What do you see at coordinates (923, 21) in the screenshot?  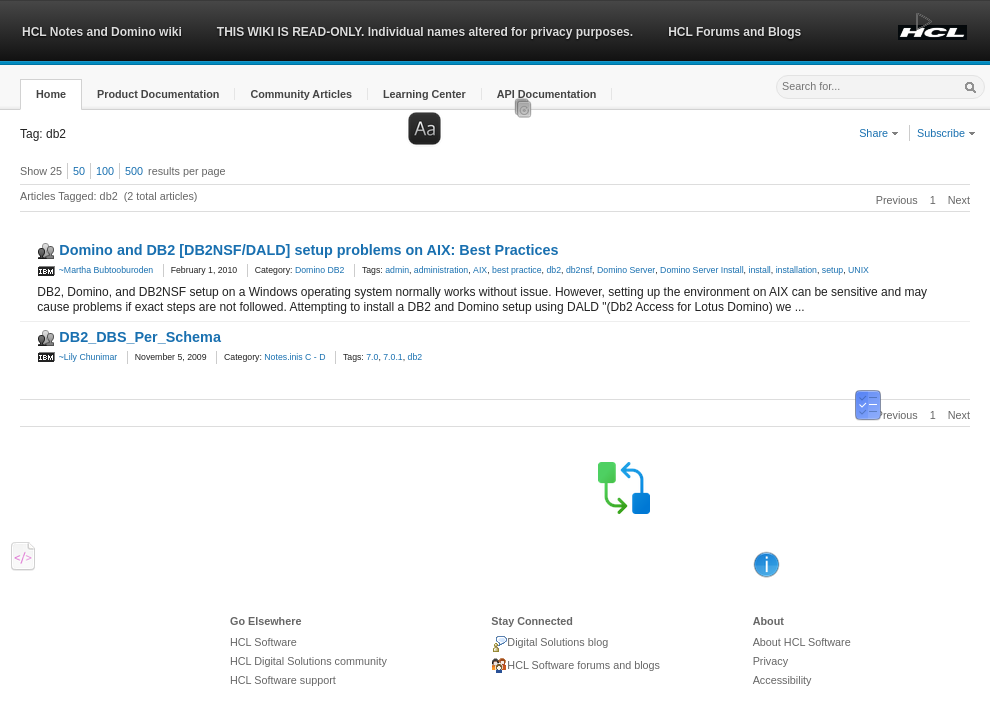 I see `play media content` at bounding box center [923, 21].